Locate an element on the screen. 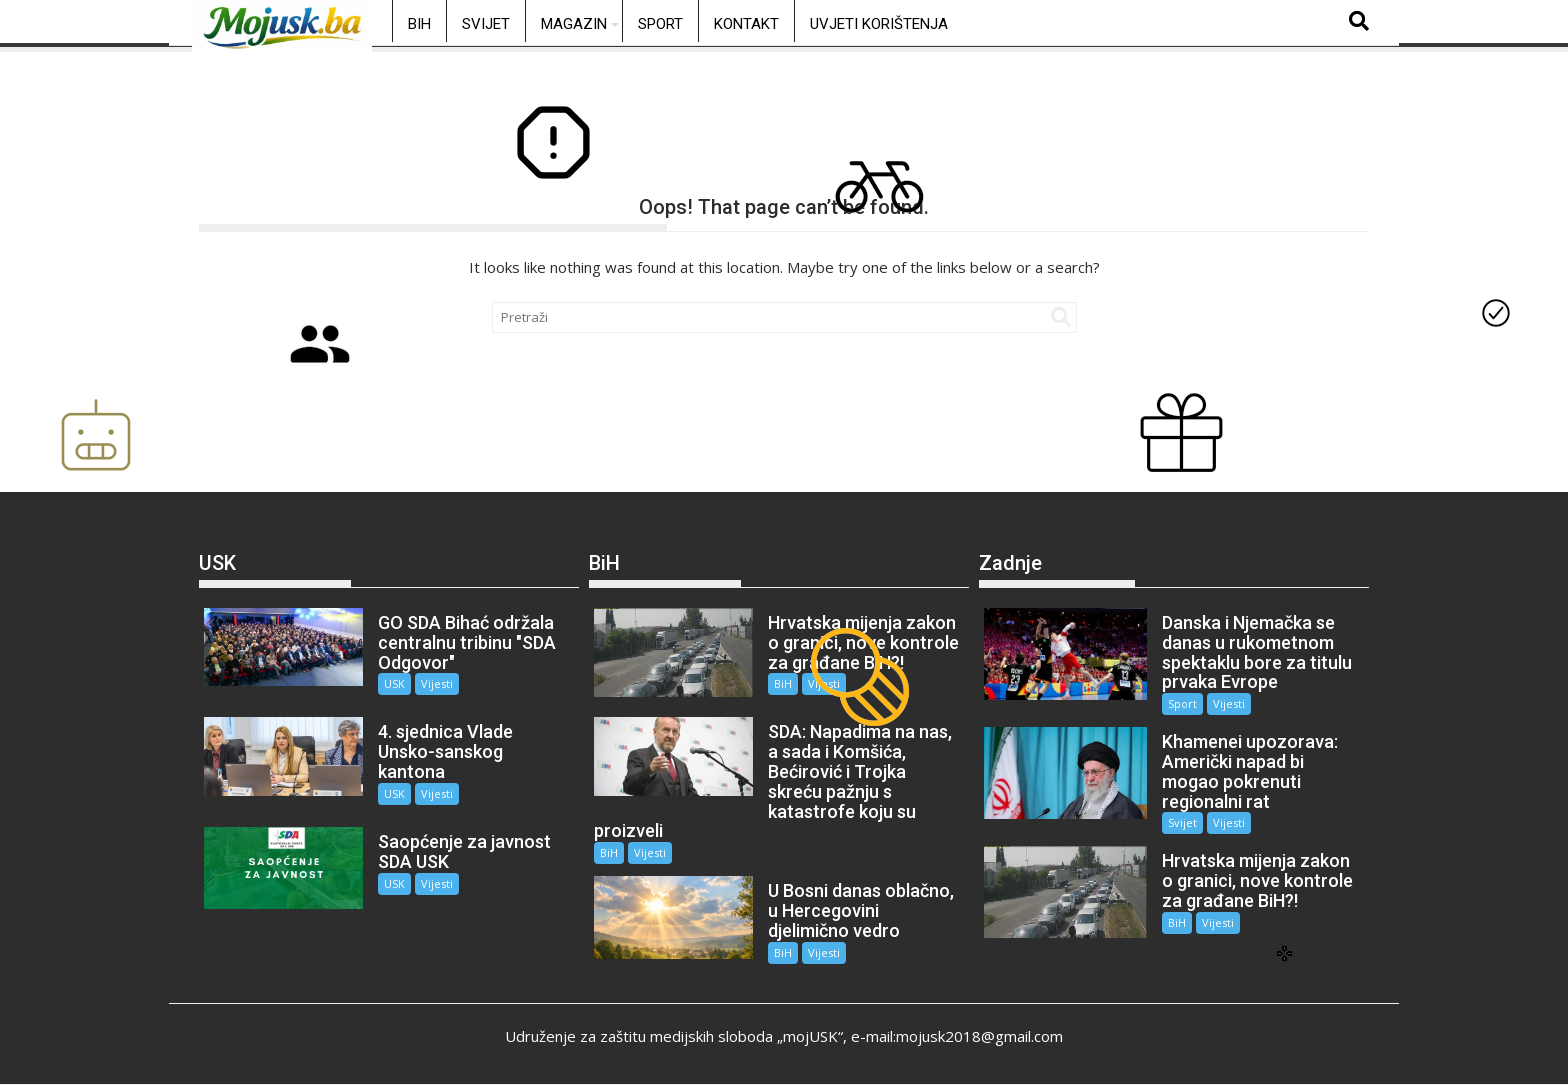  access bike rental or cycling options is located at coordinates (879, 185).